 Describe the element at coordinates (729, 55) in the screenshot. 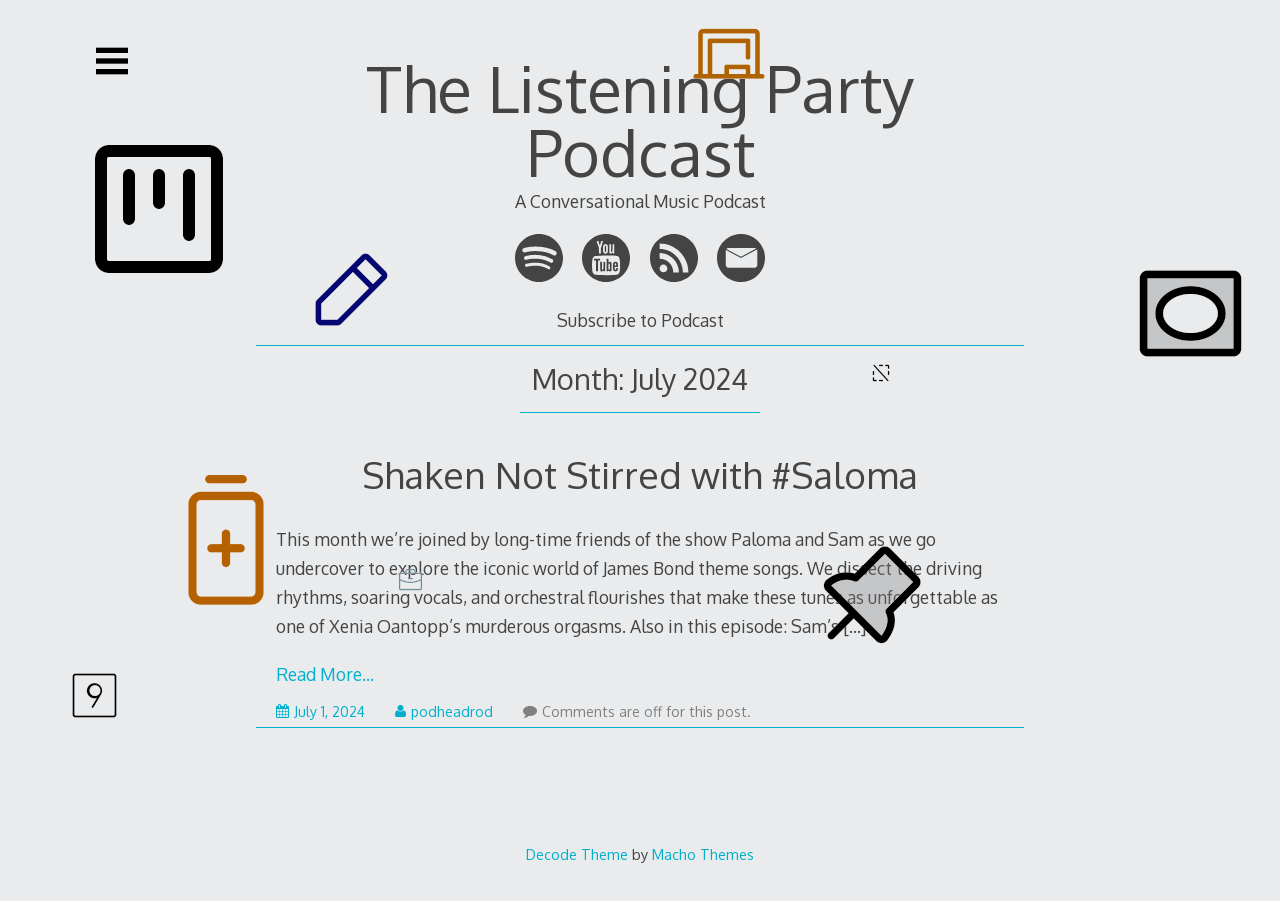

I see `open whiteboard or presentation mode` at that location.